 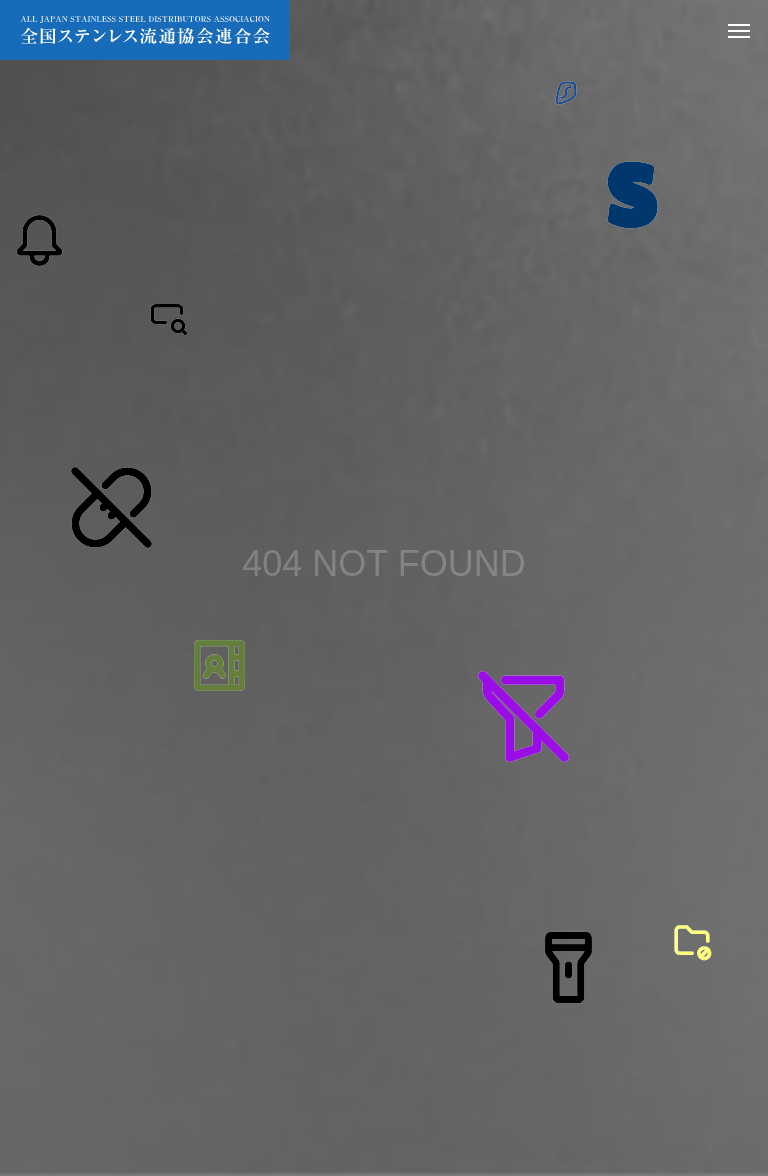 I want to click on open your contacts or address book, so click(x=219, y=665).